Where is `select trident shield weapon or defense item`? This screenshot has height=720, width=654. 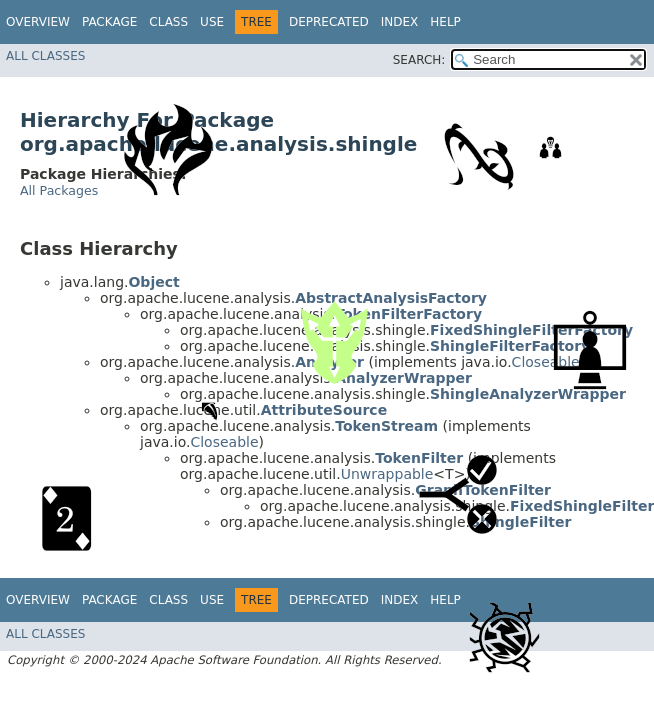 select trident shield weapon or defense item is located at coordinates (334, 342).